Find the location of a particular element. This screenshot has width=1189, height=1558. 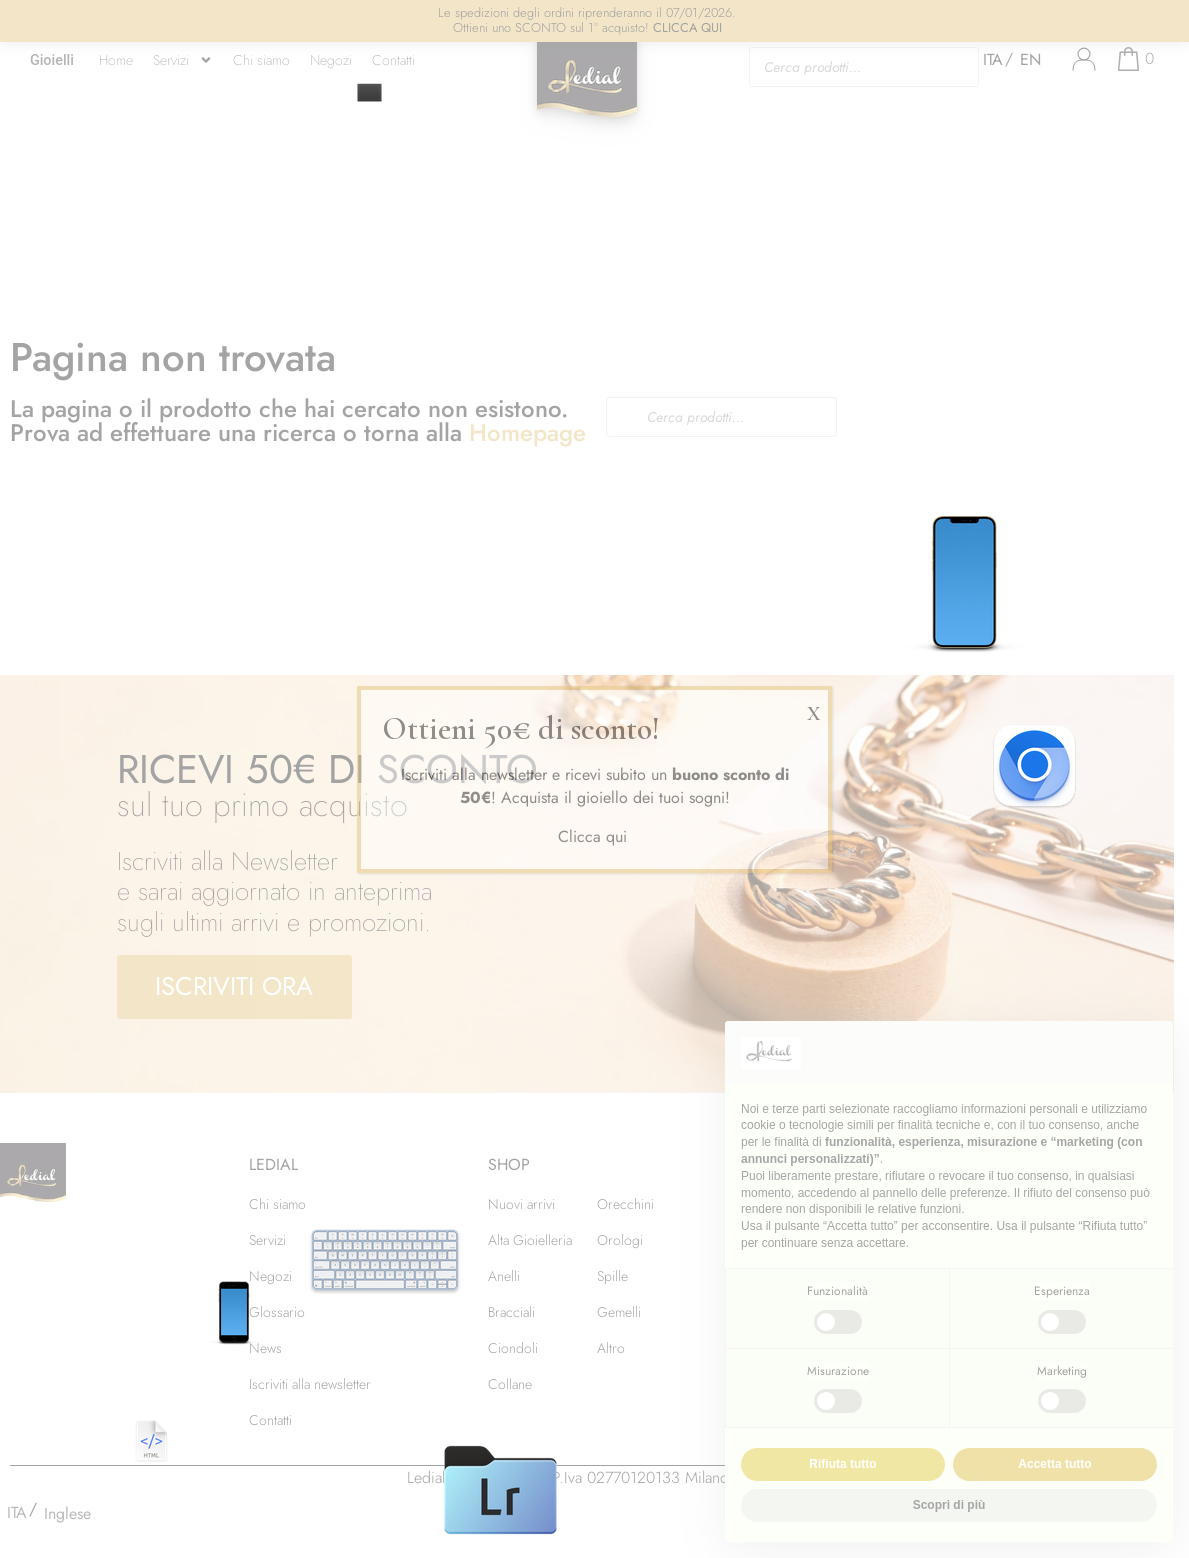

iPhone 12 Pro Max device identifier in system settings is located at coordinates (964, 584).